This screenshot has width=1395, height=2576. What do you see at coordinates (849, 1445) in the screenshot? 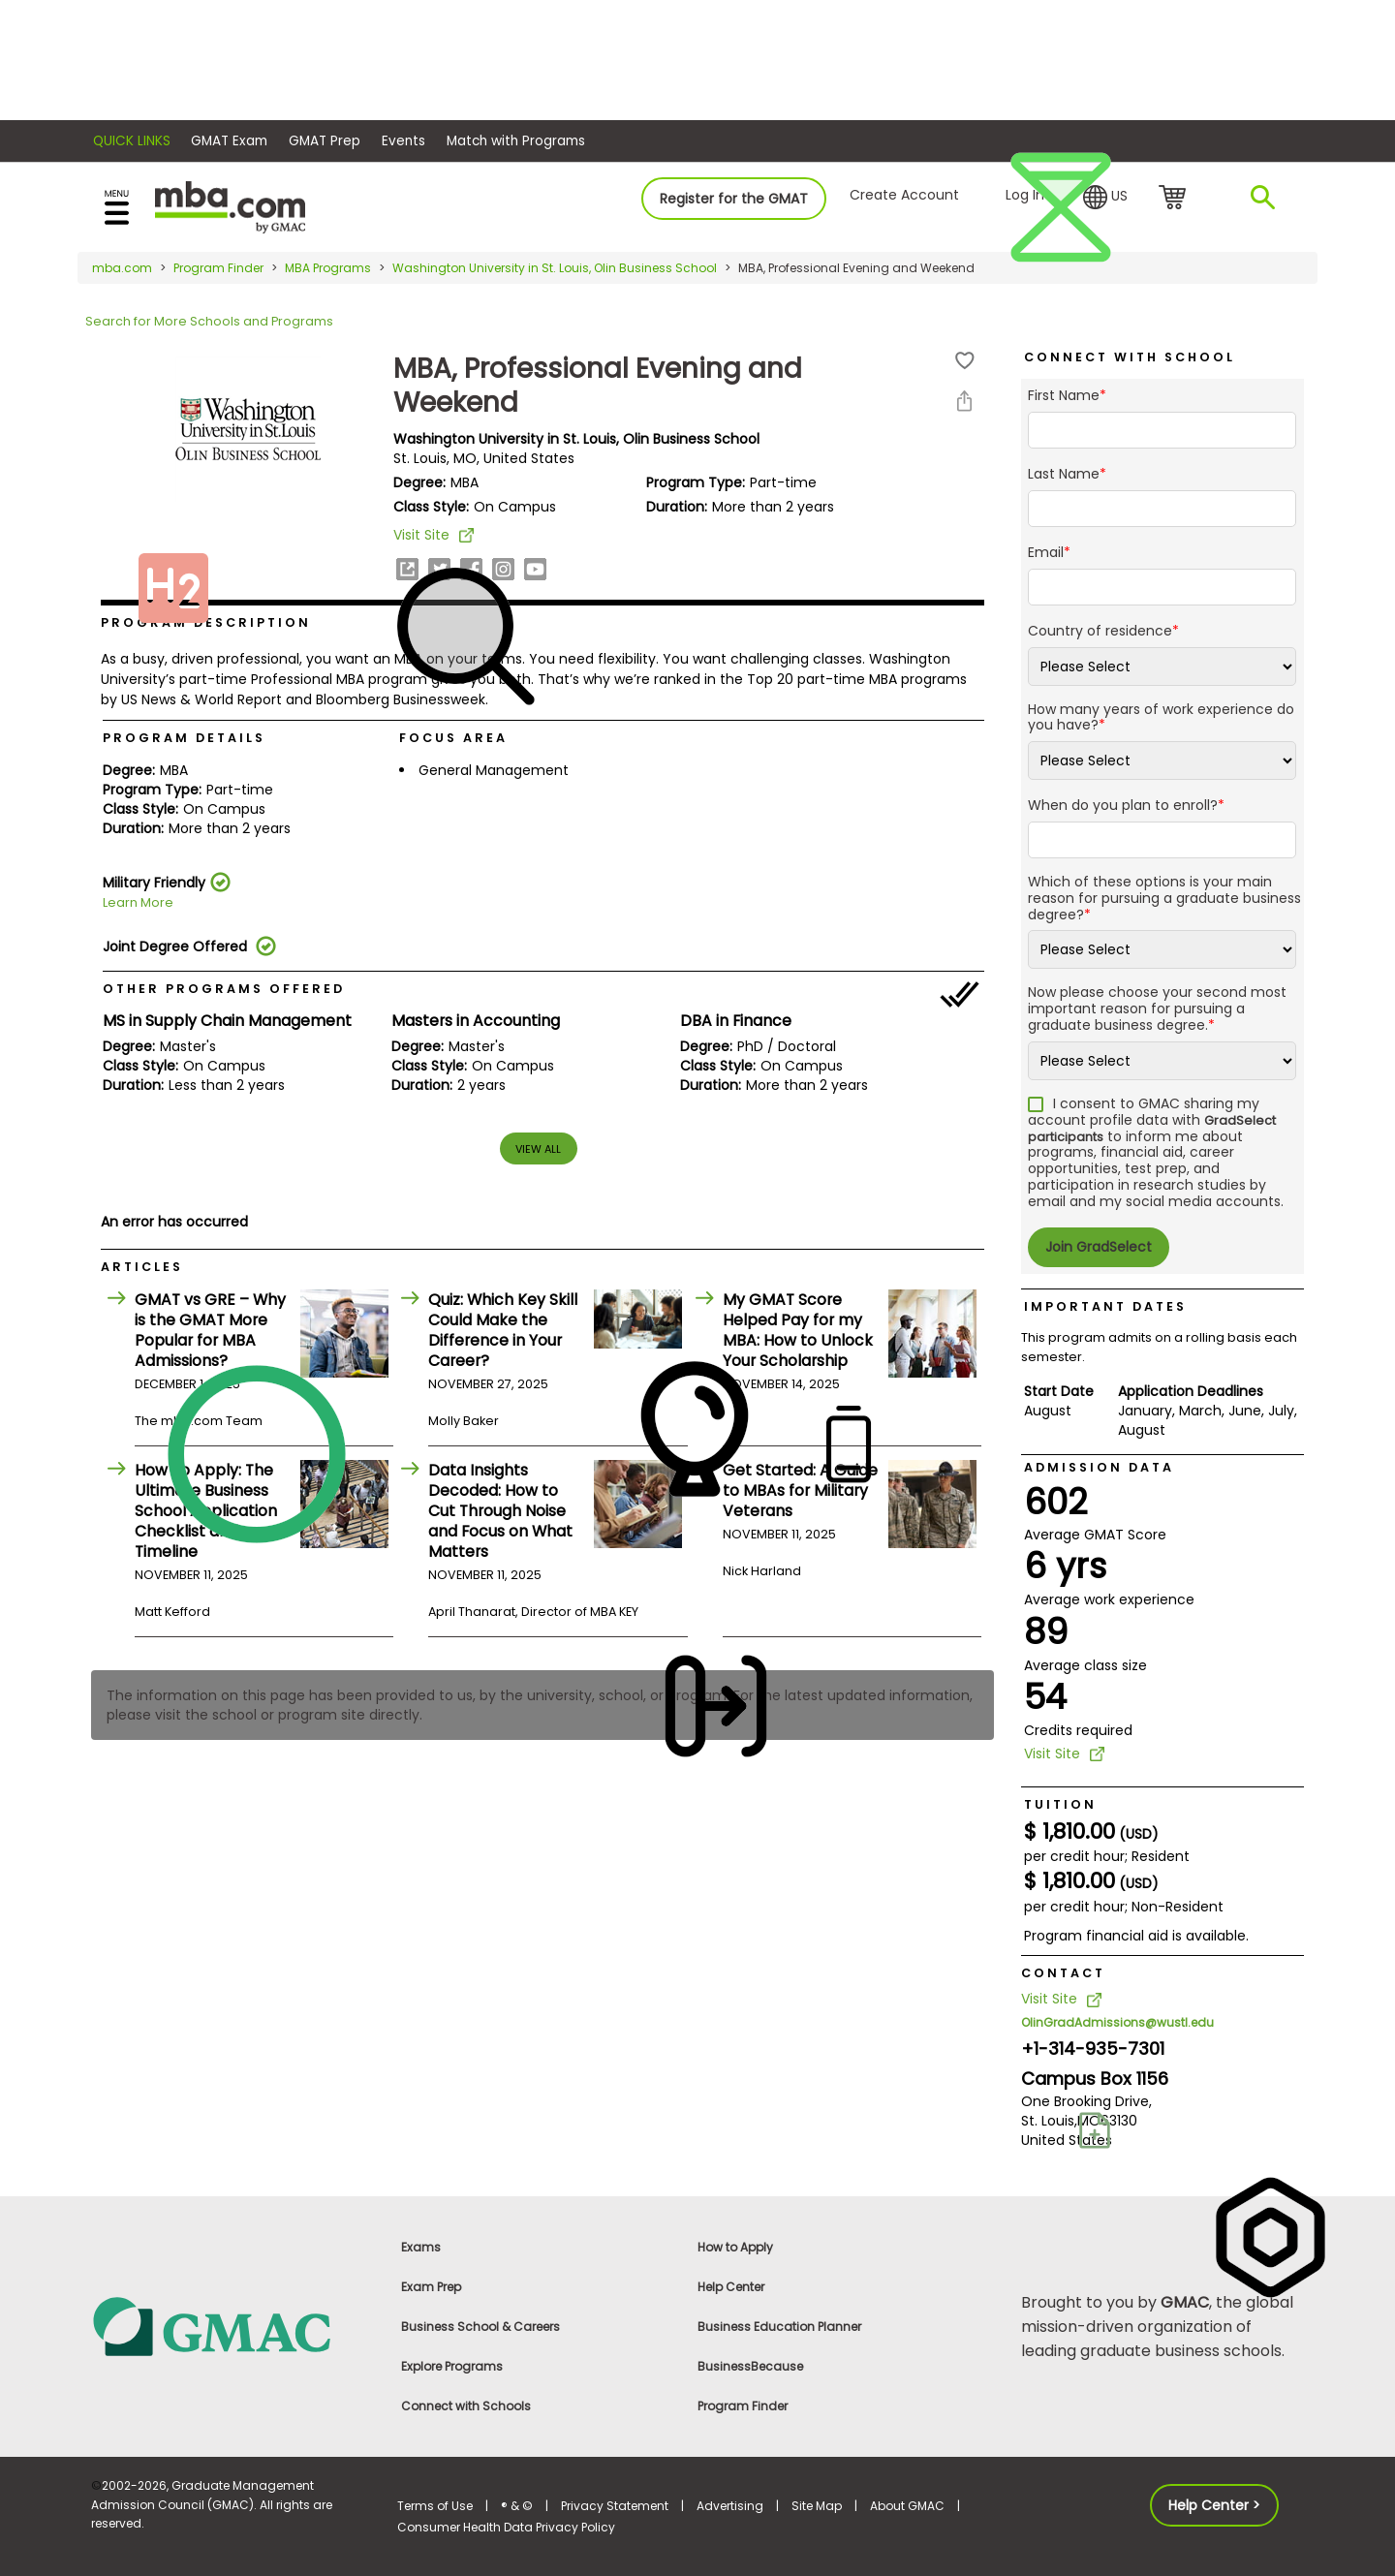
I see `indicates low battery level` at bounding box center [849, 1445].